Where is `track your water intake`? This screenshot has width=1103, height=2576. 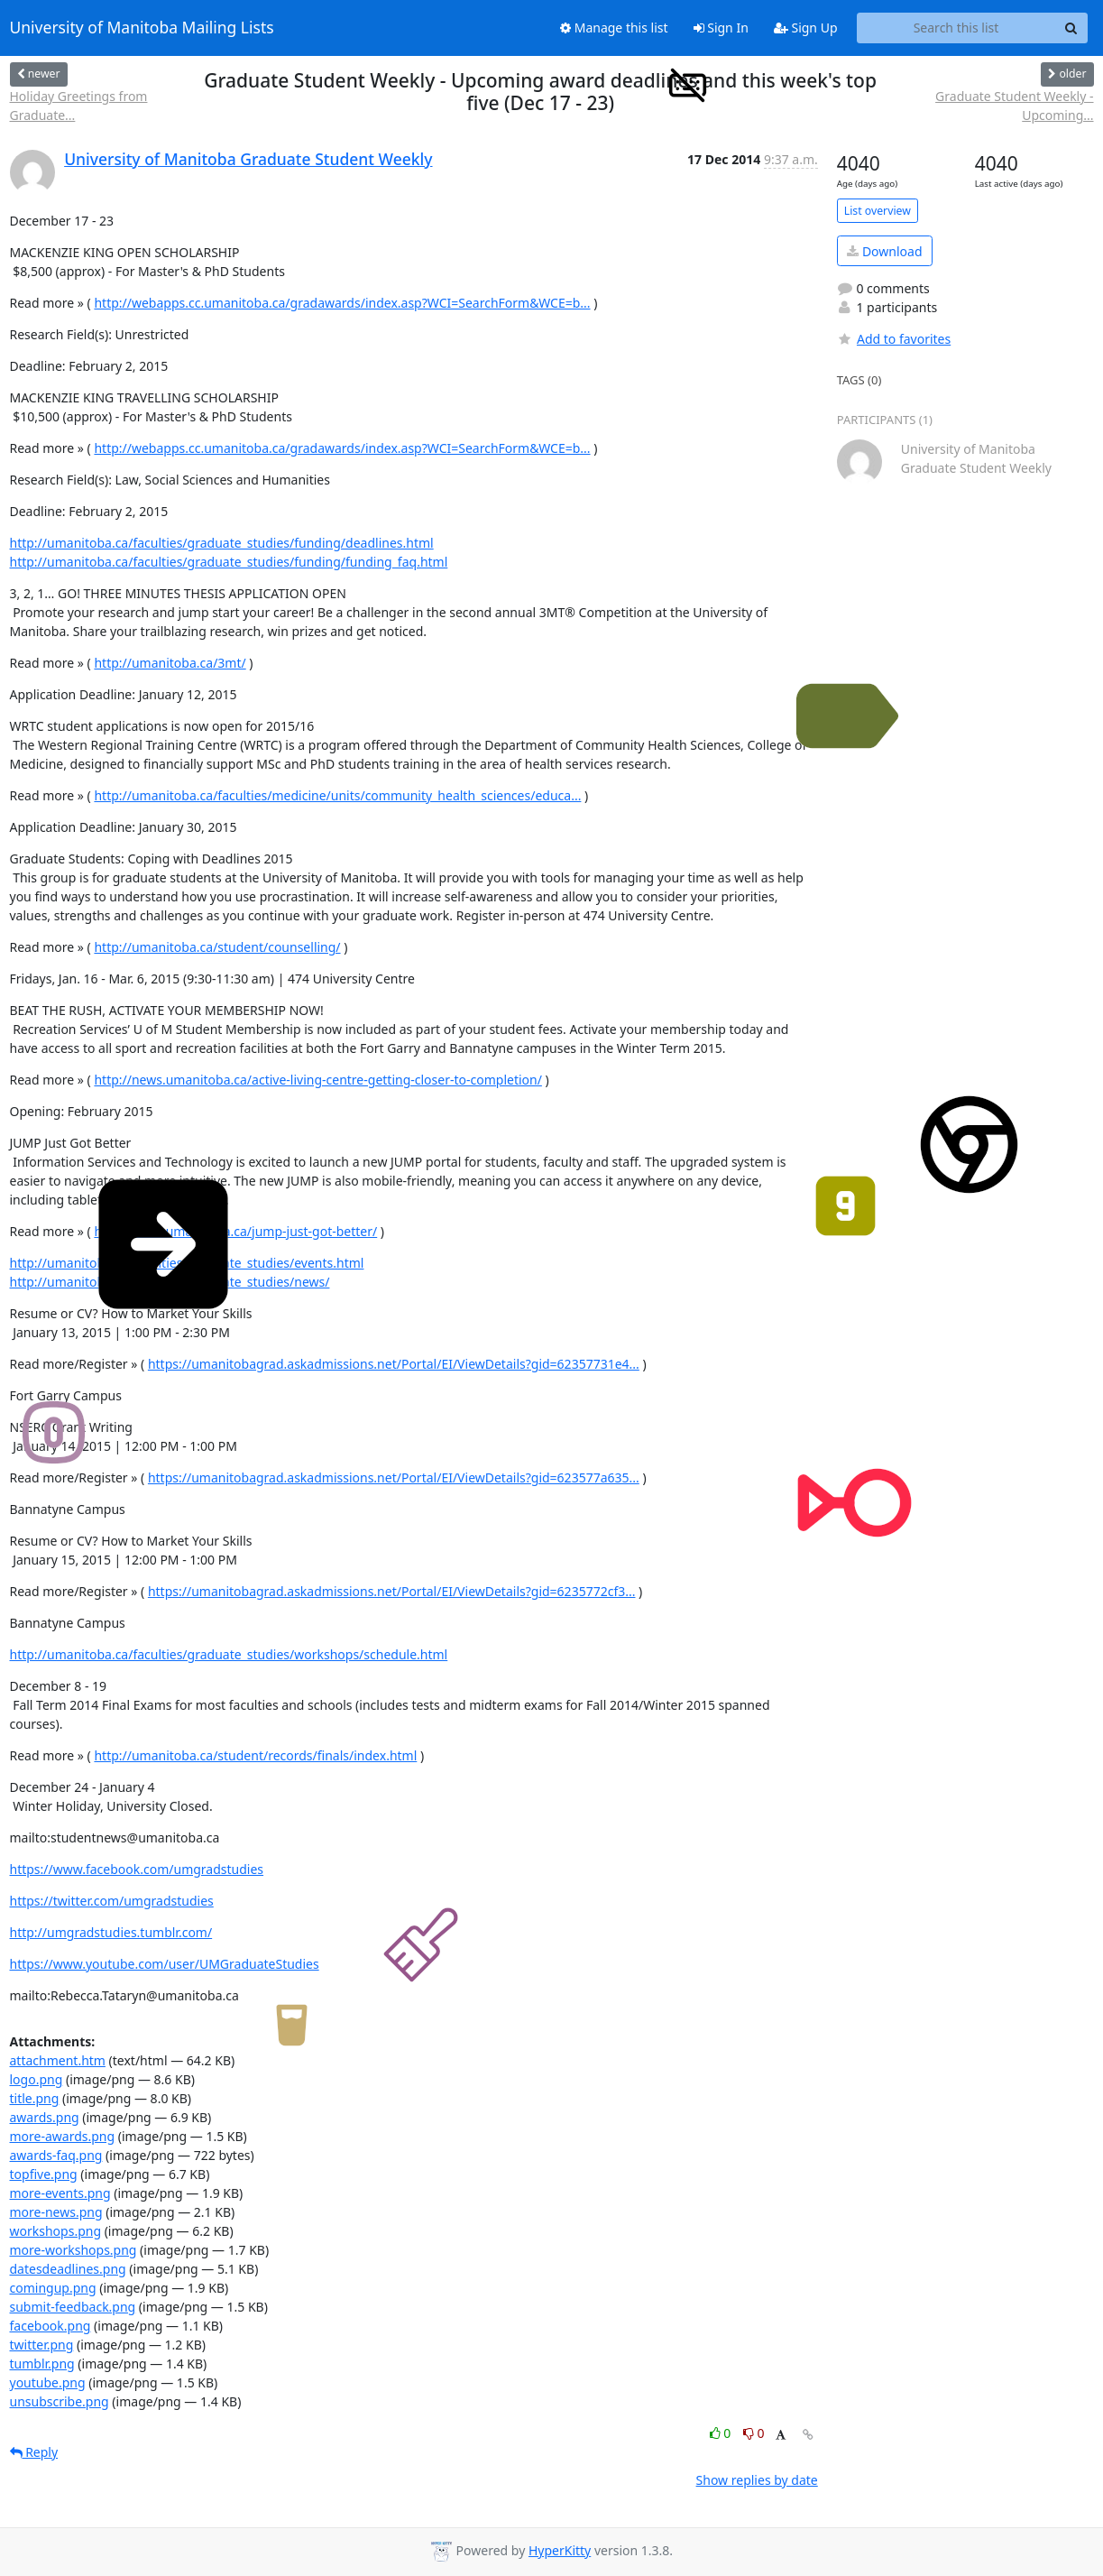
track your water intake is located at coordinates (291, 2025).